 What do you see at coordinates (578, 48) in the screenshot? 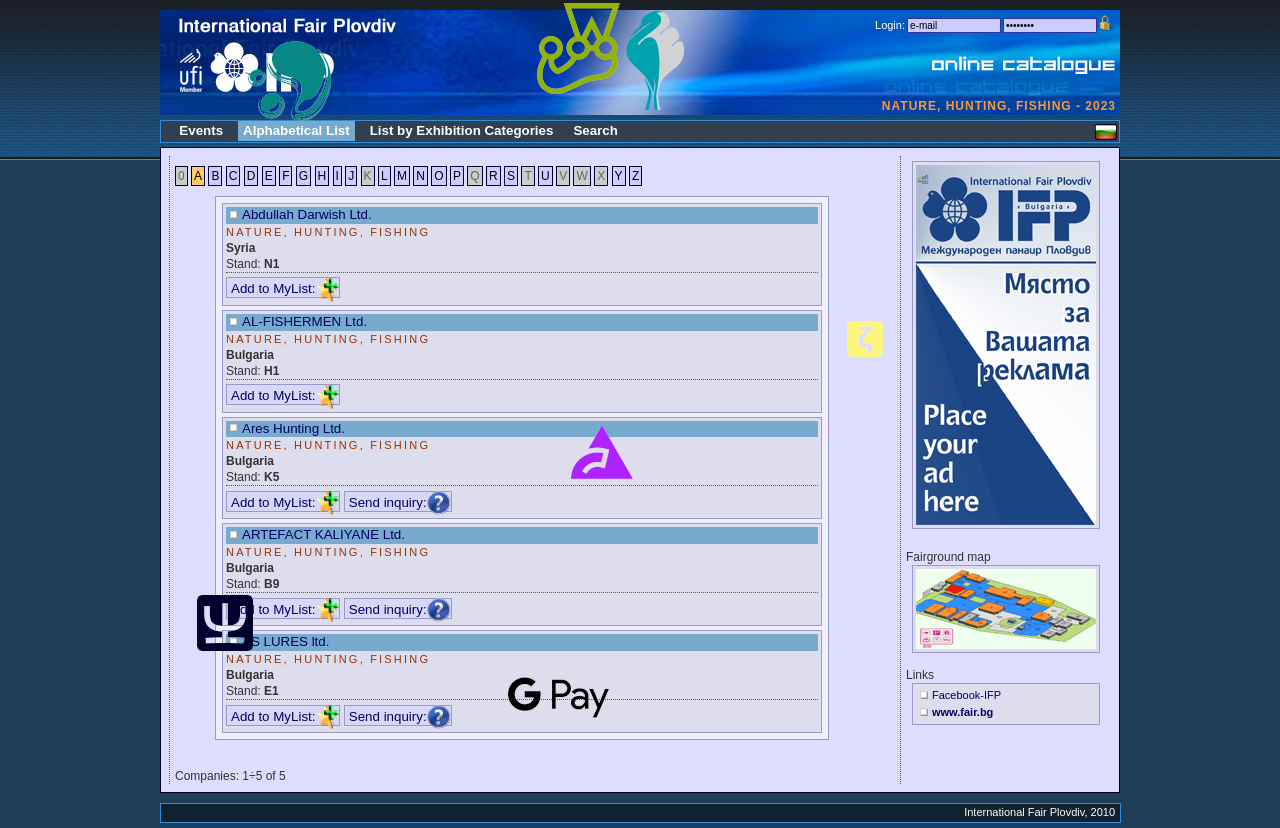
I see `jest testing framework logo` at bounding box center [578, 48].